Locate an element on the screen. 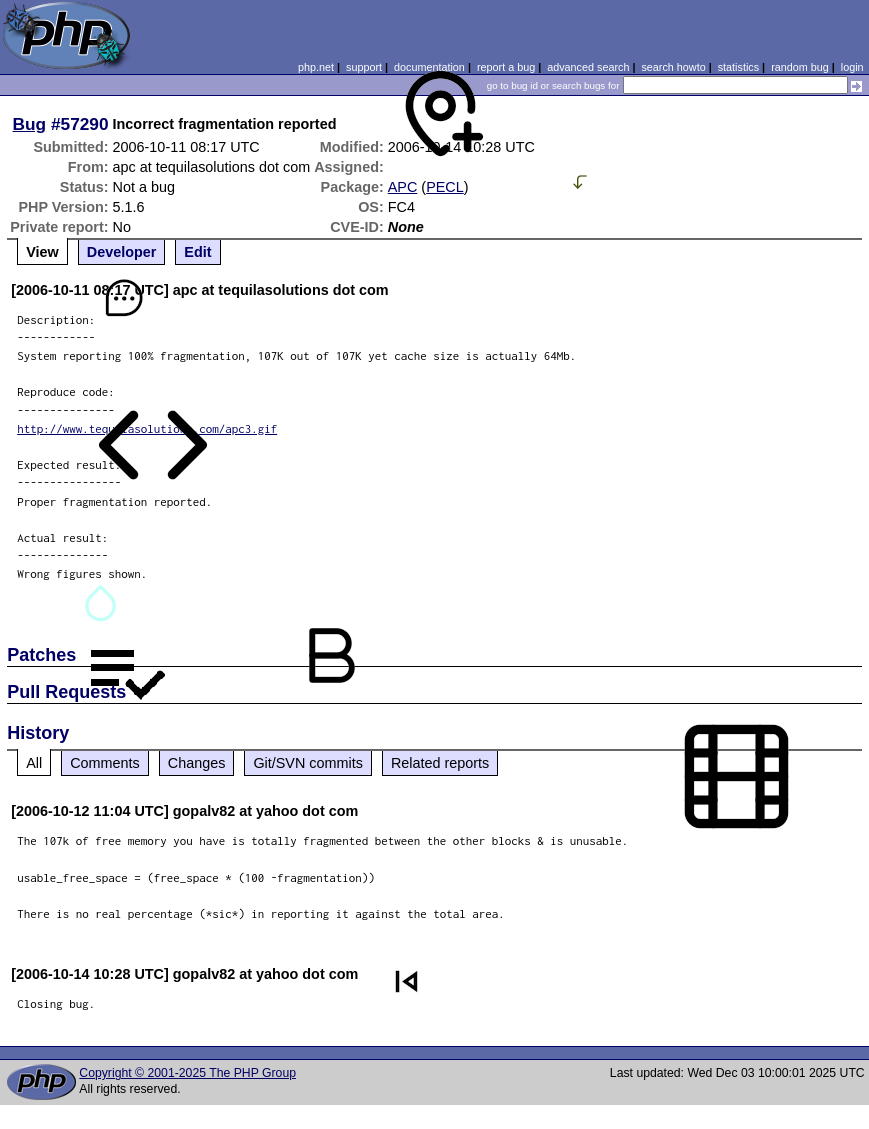  view or edit source code is located at coordinates (153, 445).